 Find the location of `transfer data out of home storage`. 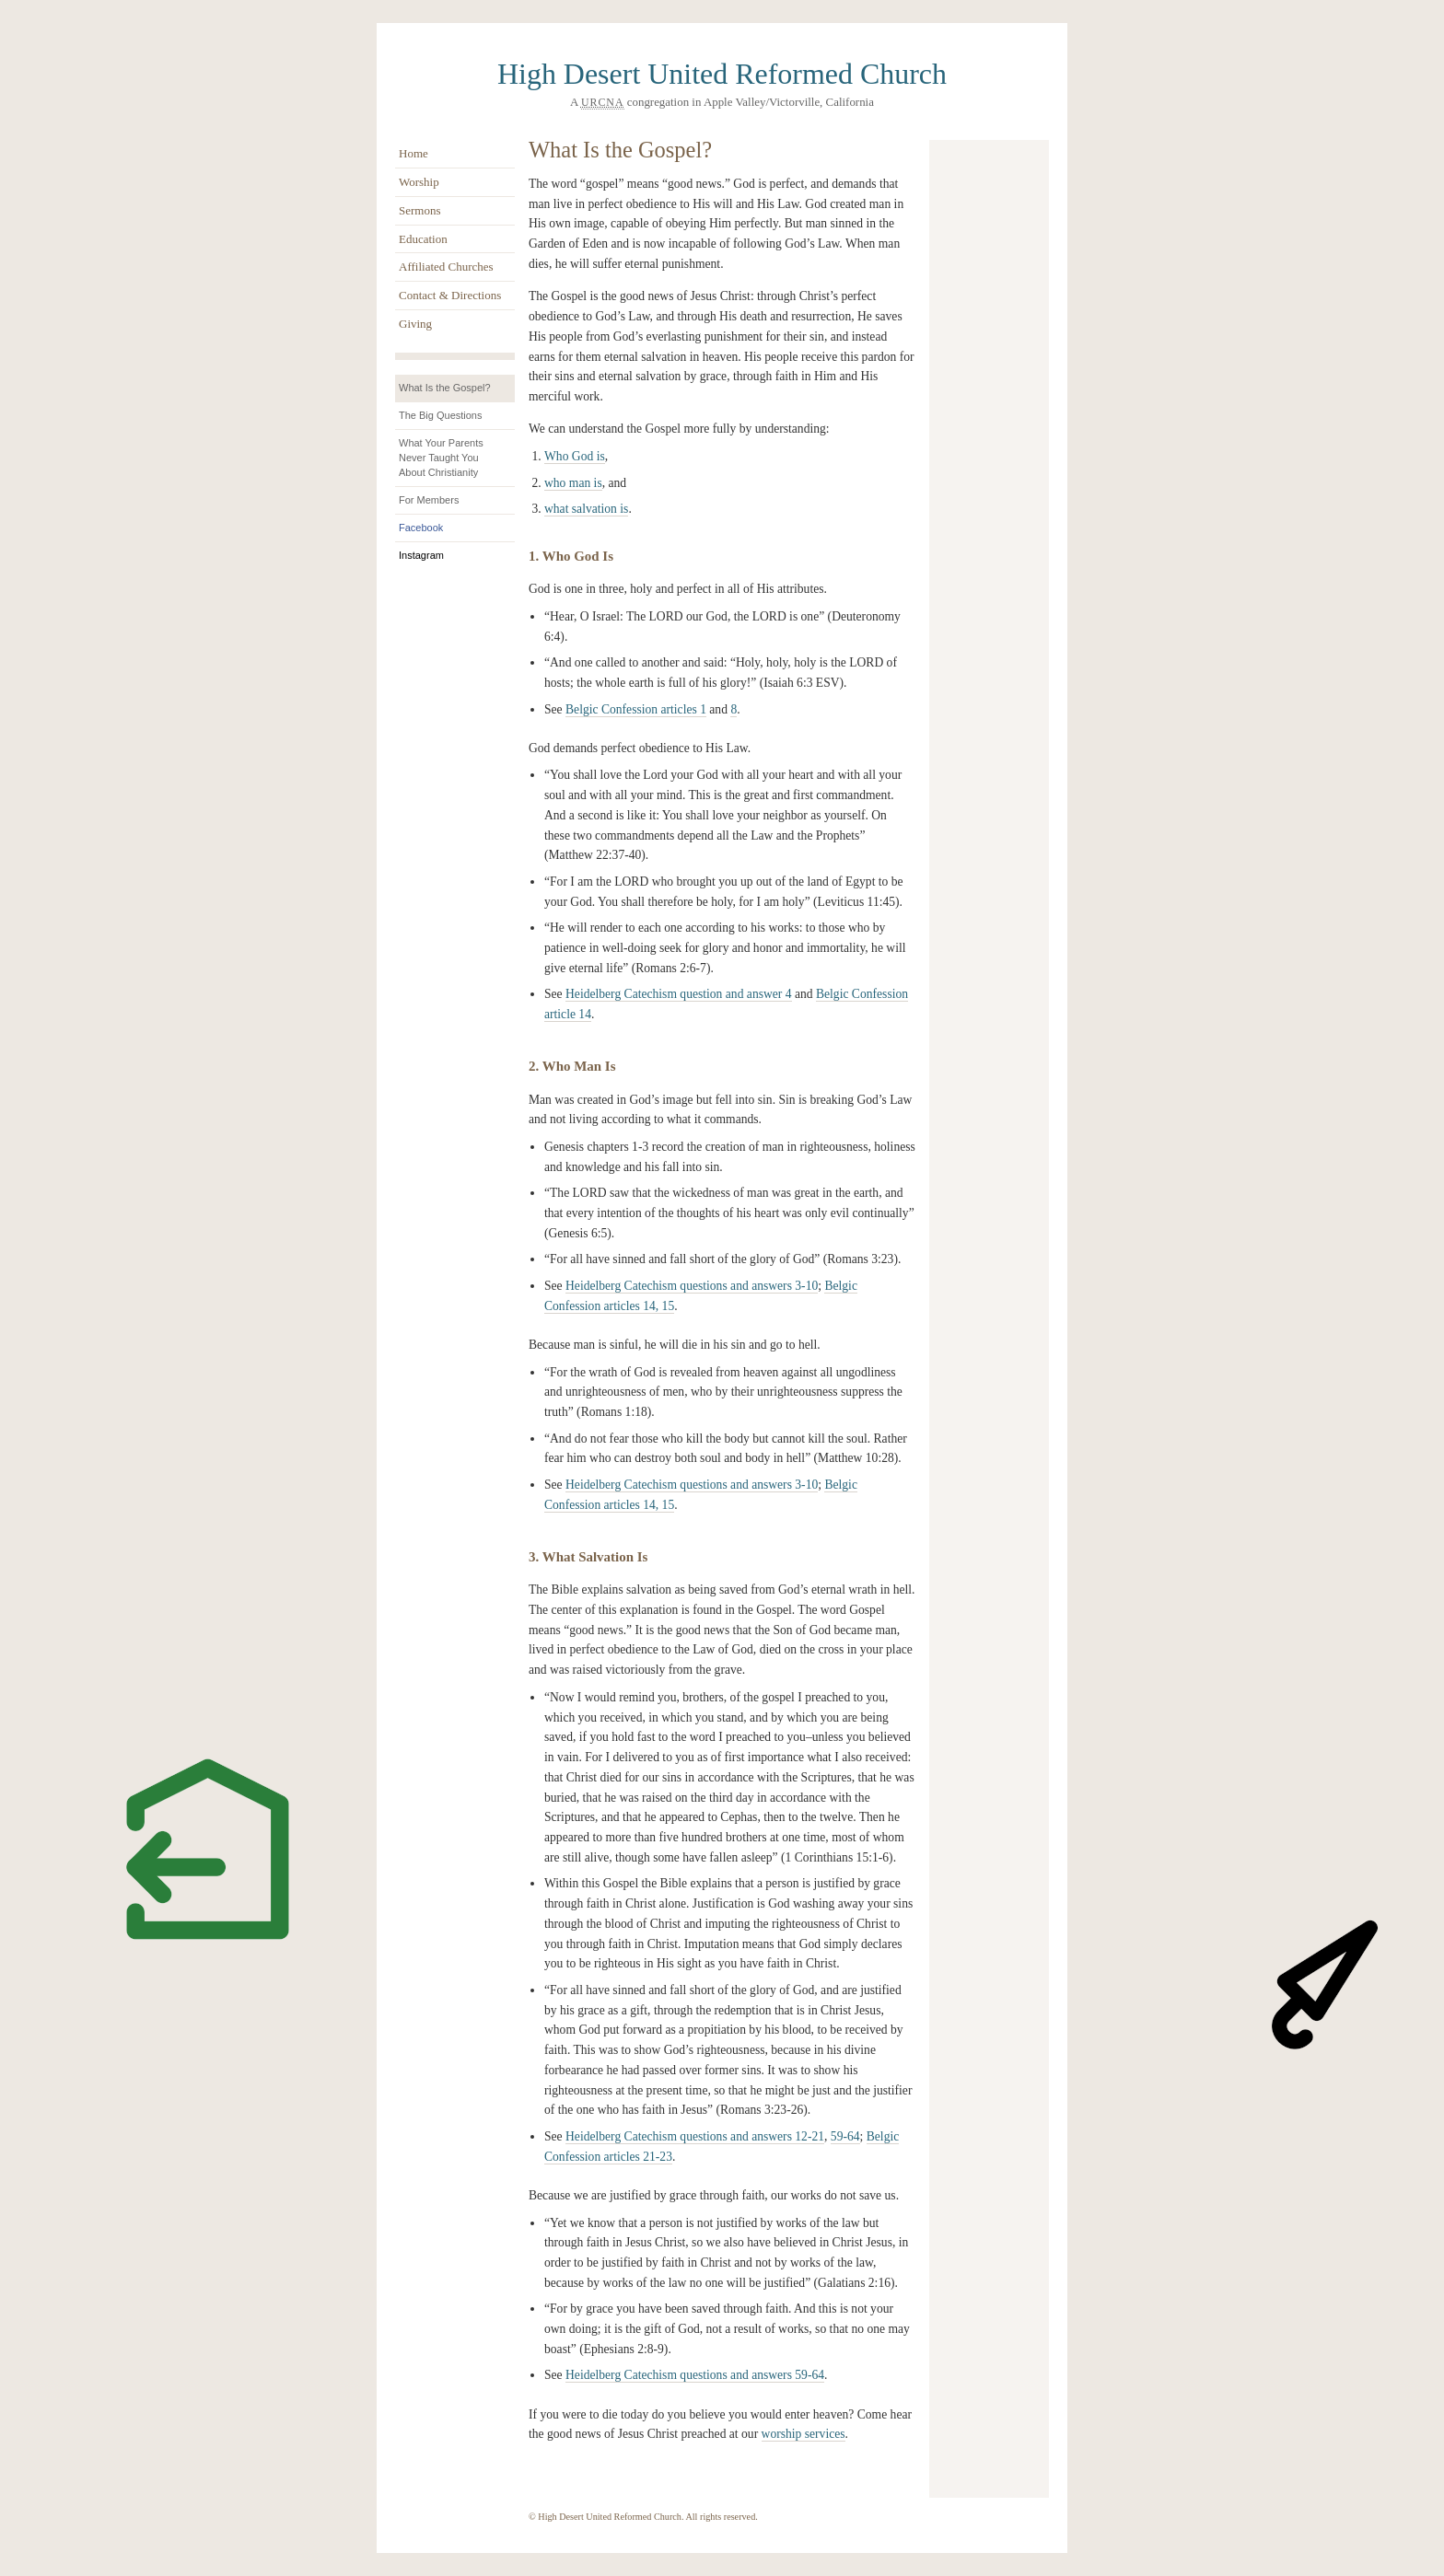

transfer data out of home storage is located at coordinates (207, 1849).